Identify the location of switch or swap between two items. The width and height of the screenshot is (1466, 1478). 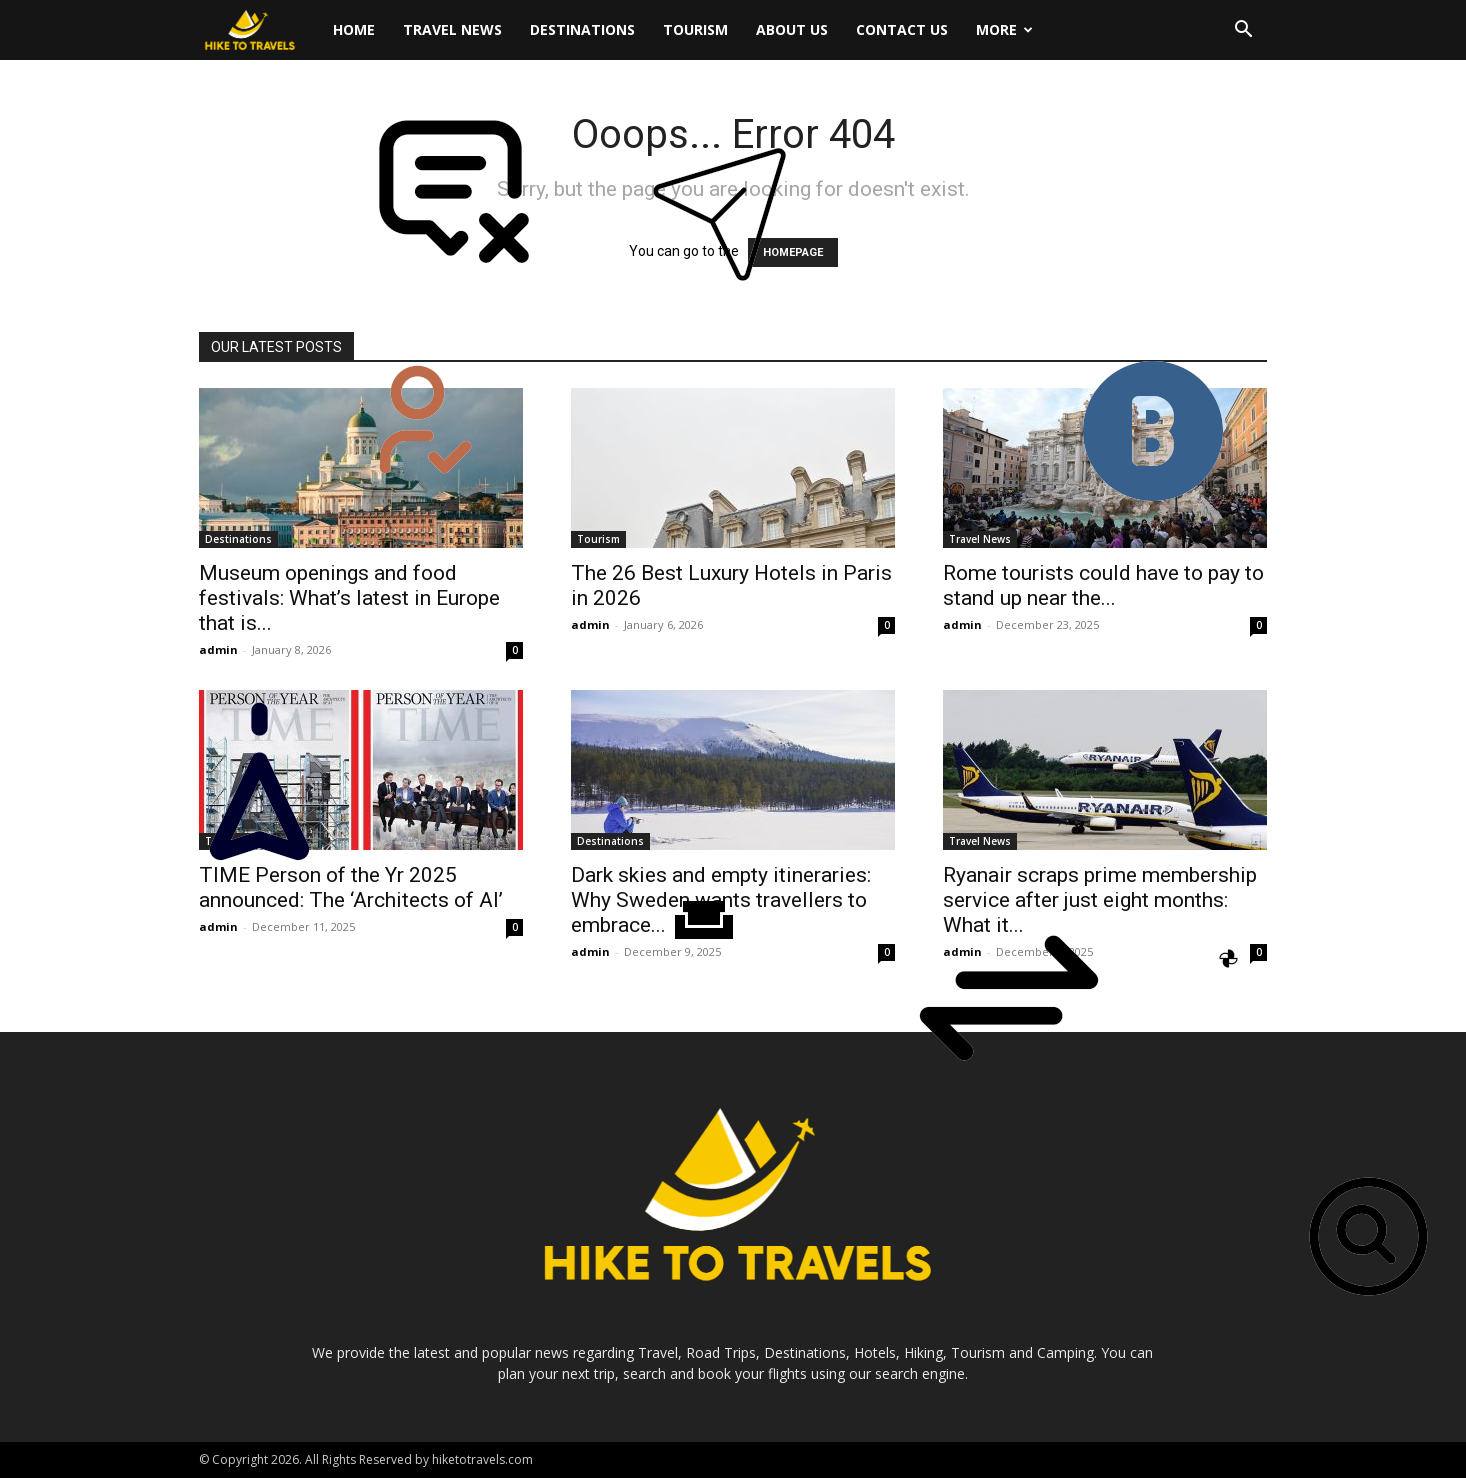
(1009, 998).